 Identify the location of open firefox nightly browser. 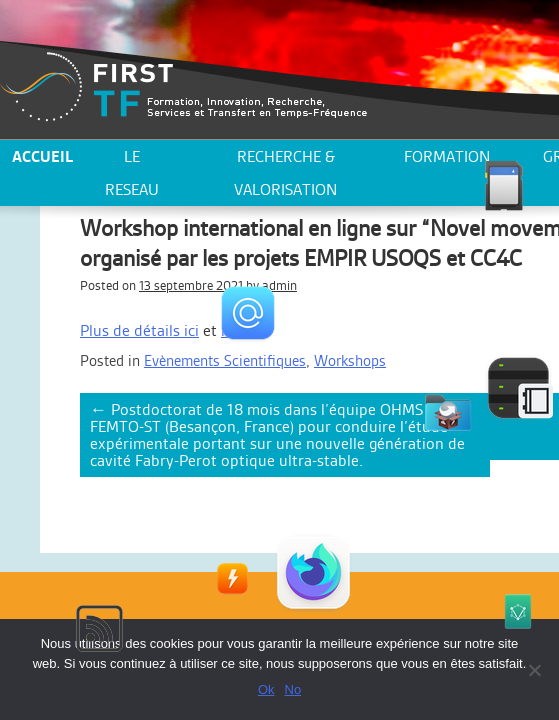
(313, 572).